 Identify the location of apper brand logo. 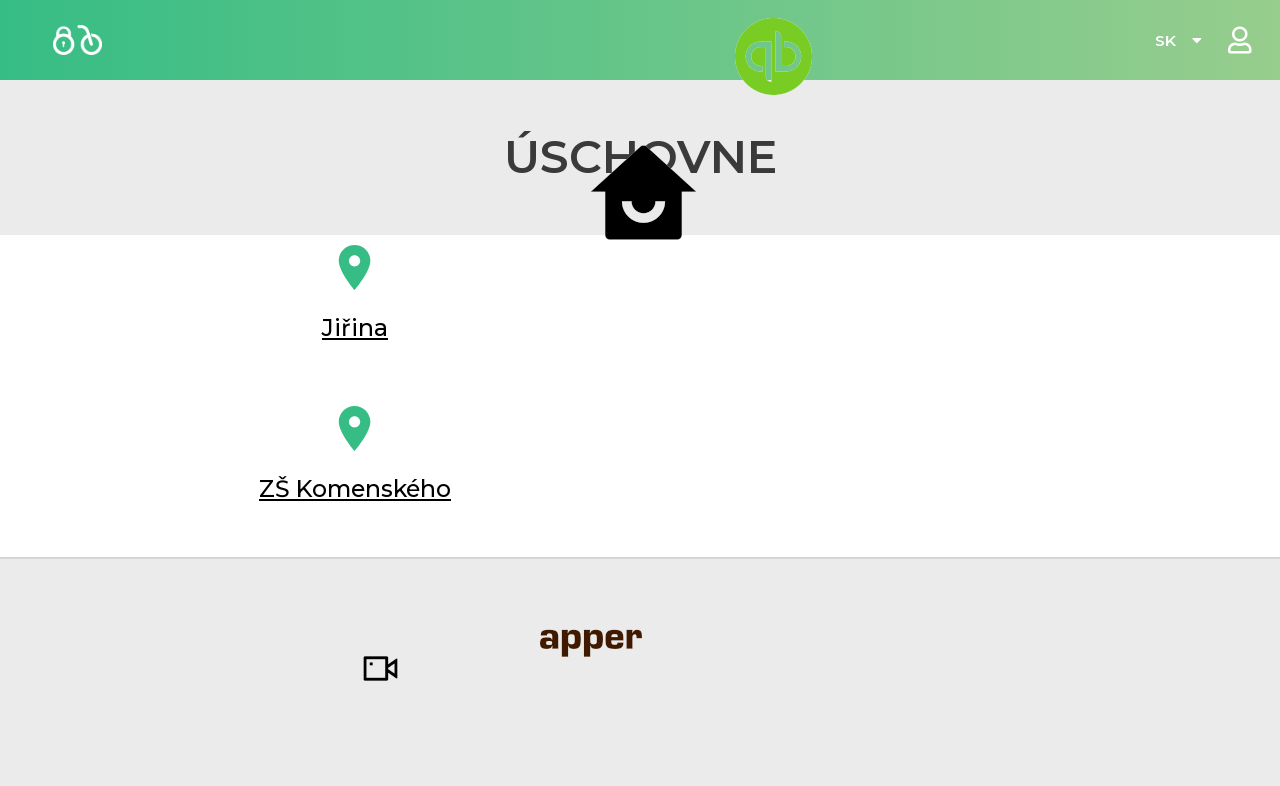
(591, 640).